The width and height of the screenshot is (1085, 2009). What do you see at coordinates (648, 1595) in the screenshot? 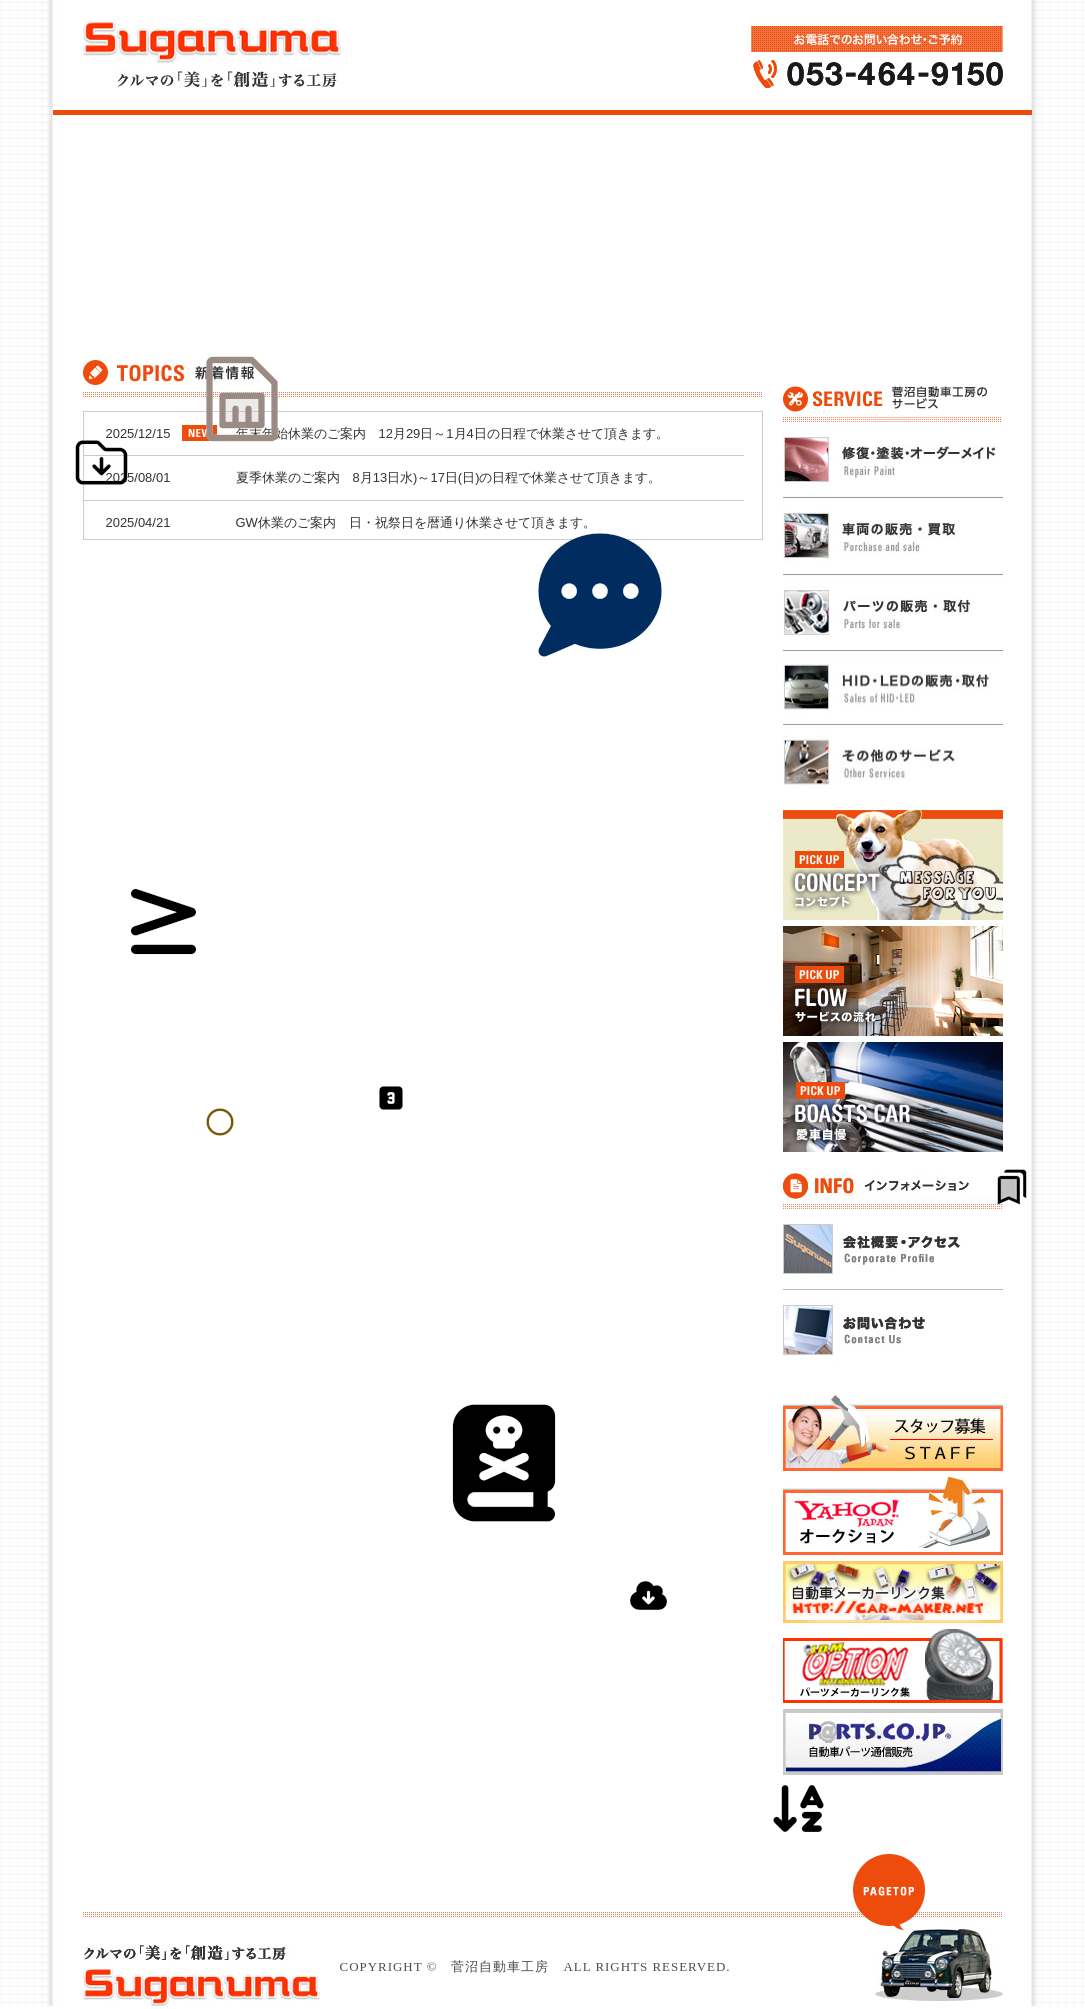
I see `download from cloud storage` at bounding box center [648, 1595].